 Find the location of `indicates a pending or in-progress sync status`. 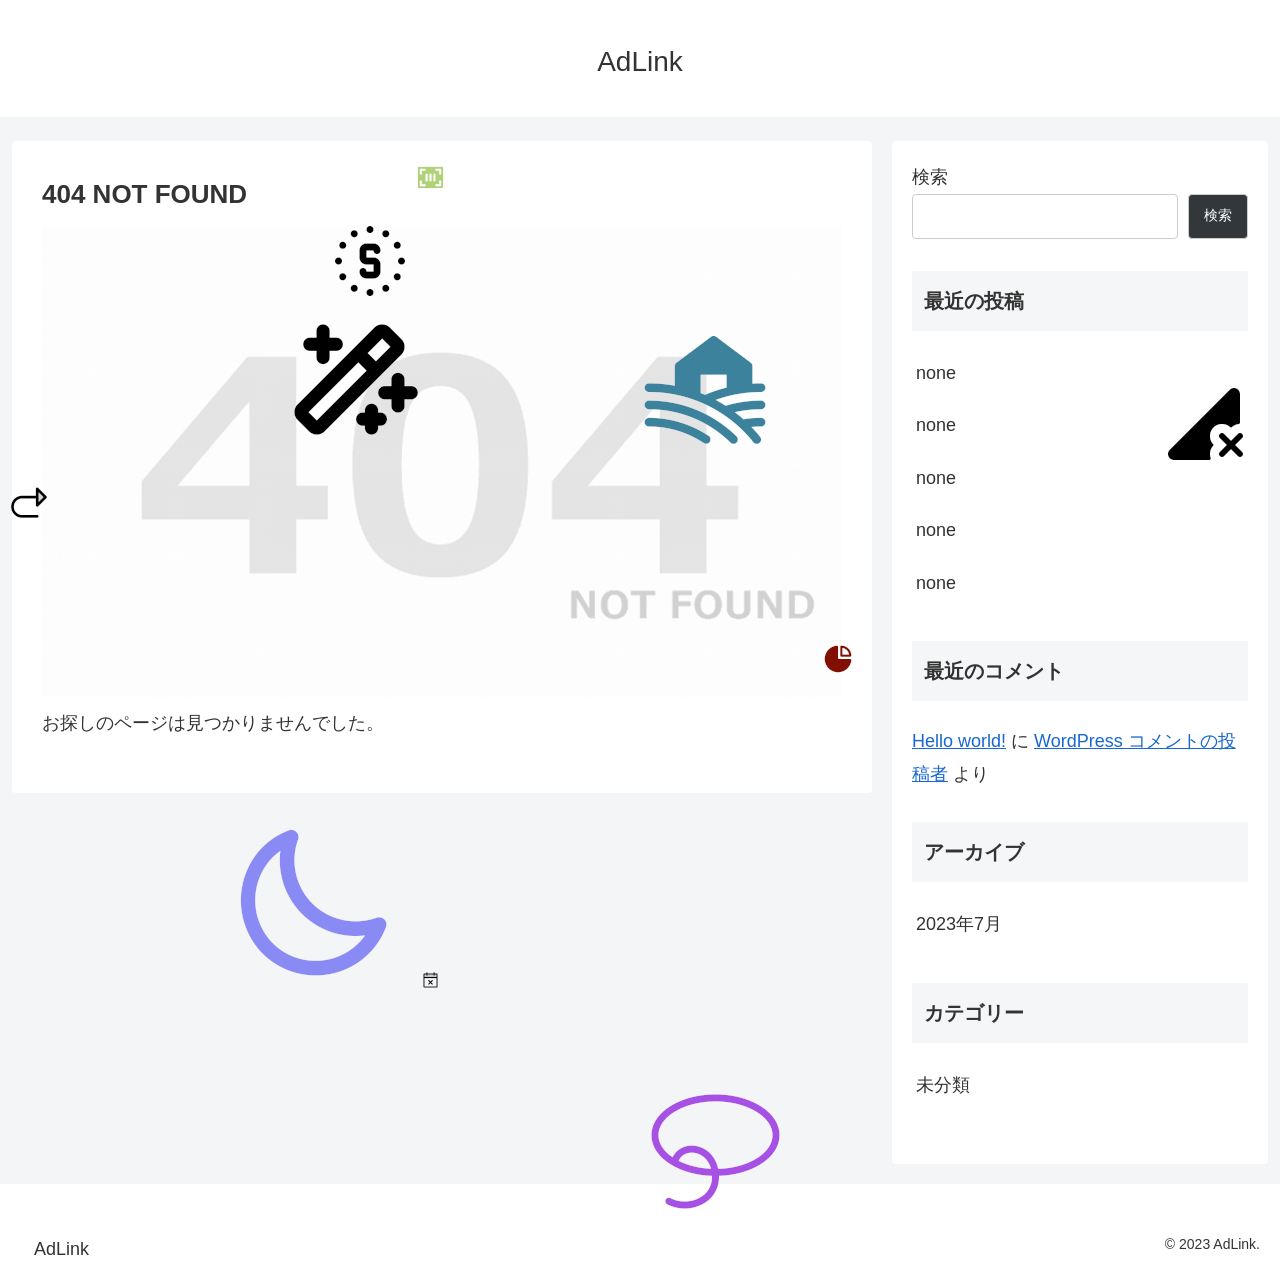

indicates a pending or in-progress sync status is located at coordinates (370, 261).